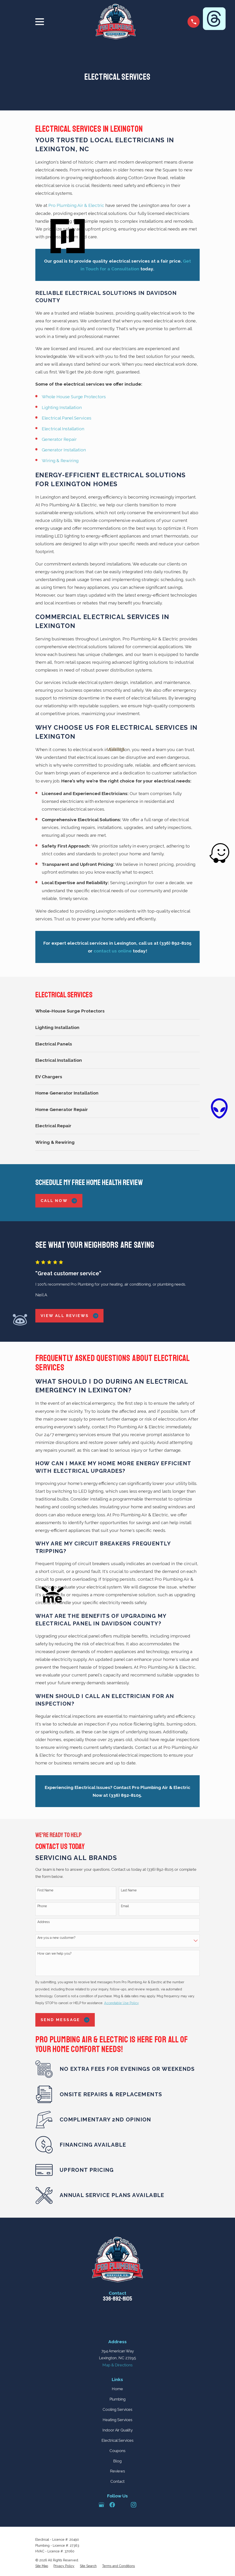 This screenshot has width=235, height=2576. I want to click on indicates sci-fi or extraterrestrial content, so click(219, 1108).